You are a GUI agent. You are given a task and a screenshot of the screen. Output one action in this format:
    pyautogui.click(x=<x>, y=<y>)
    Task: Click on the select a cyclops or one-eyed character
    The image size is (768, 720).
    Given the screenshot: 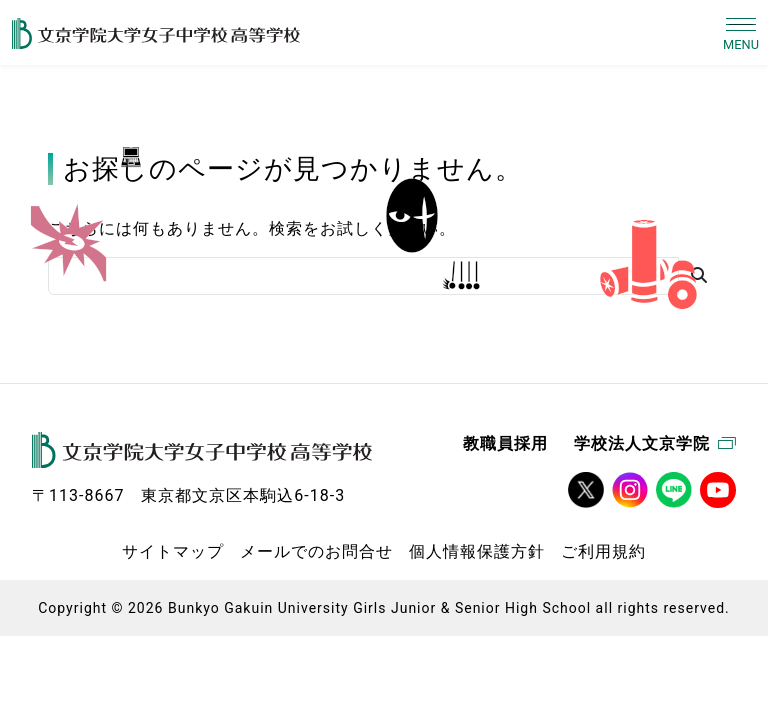 What is the action you would take?
    pyautogui.click(x=412, y=215)
    